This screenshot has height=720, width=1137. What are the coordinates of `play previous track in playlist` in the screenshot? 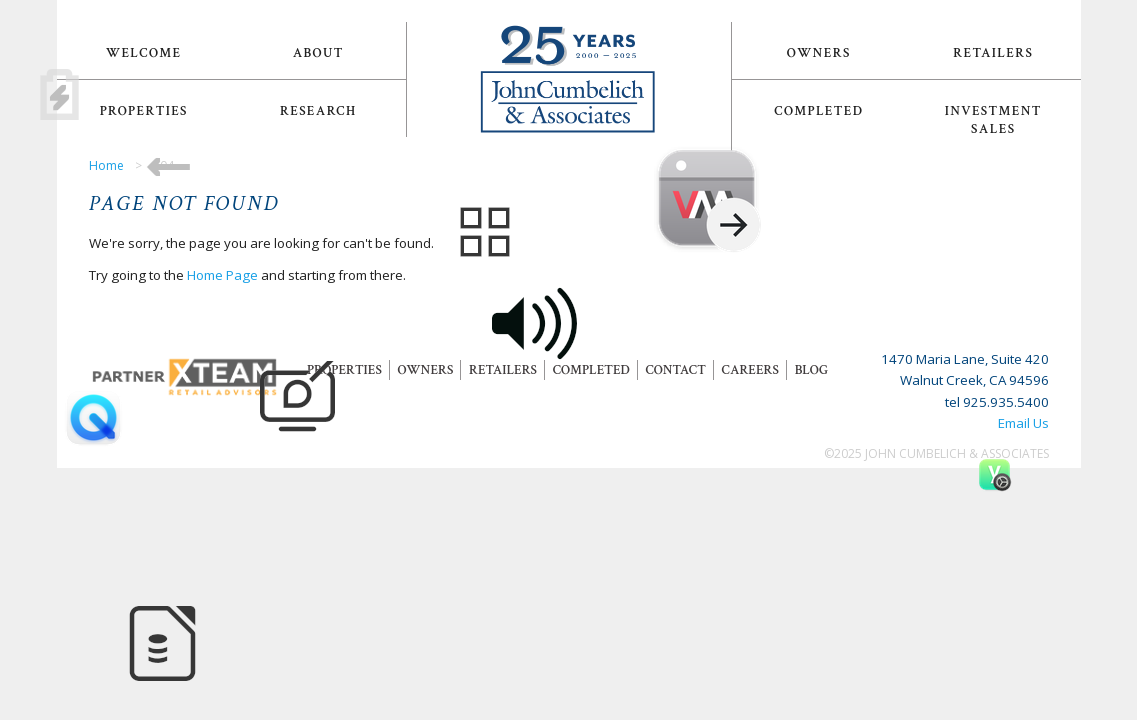 It's located at (169, 167).